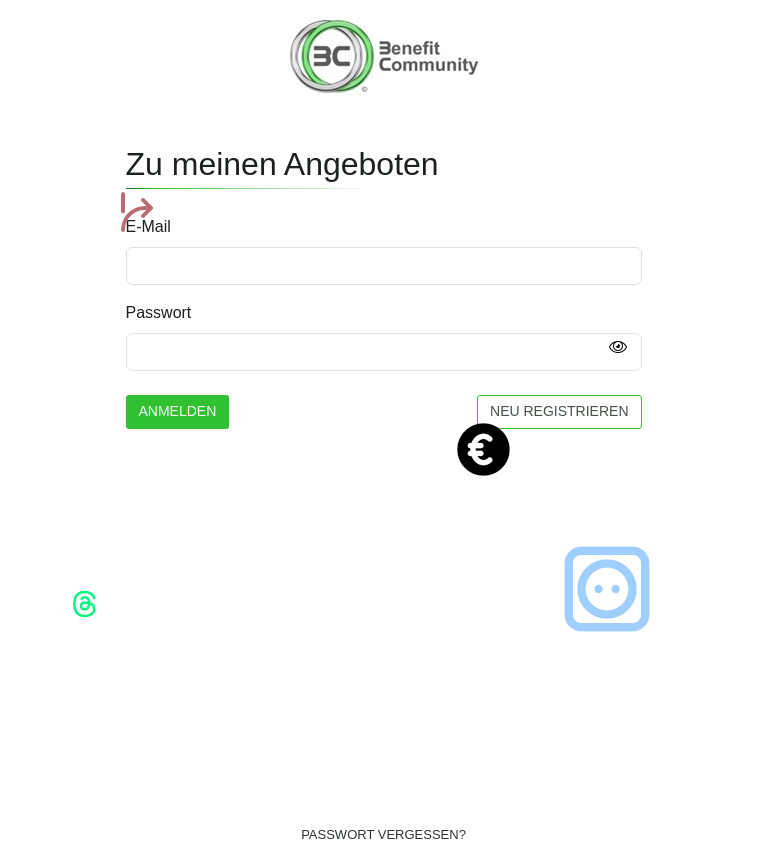 Image resolution: width=767 pixels, height=868 pixels. What do you see at coordinates (483, 449) in the screenshot?
I see `view balance in euros` at bounding box center [483, 449].